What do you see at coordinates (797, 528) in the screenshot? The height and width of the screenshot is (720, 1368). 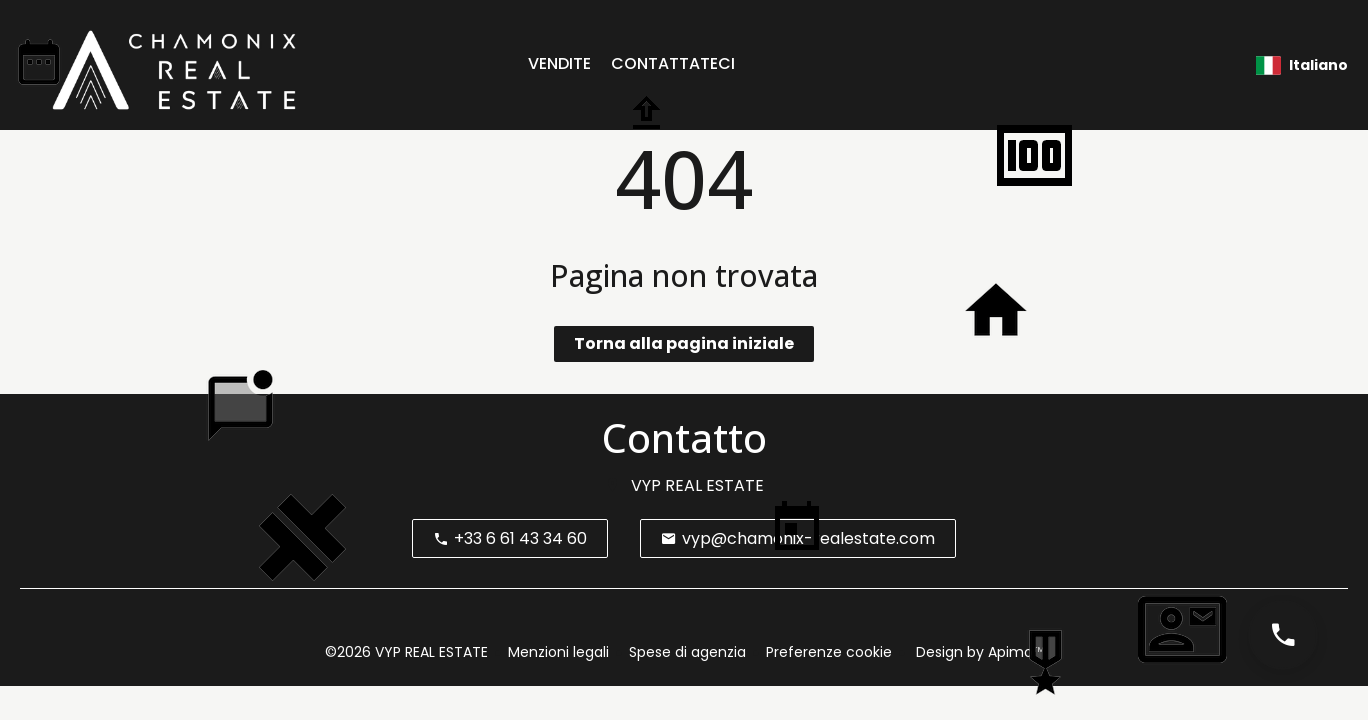 I see `view today's date or events` at bounding box center [797, 528].